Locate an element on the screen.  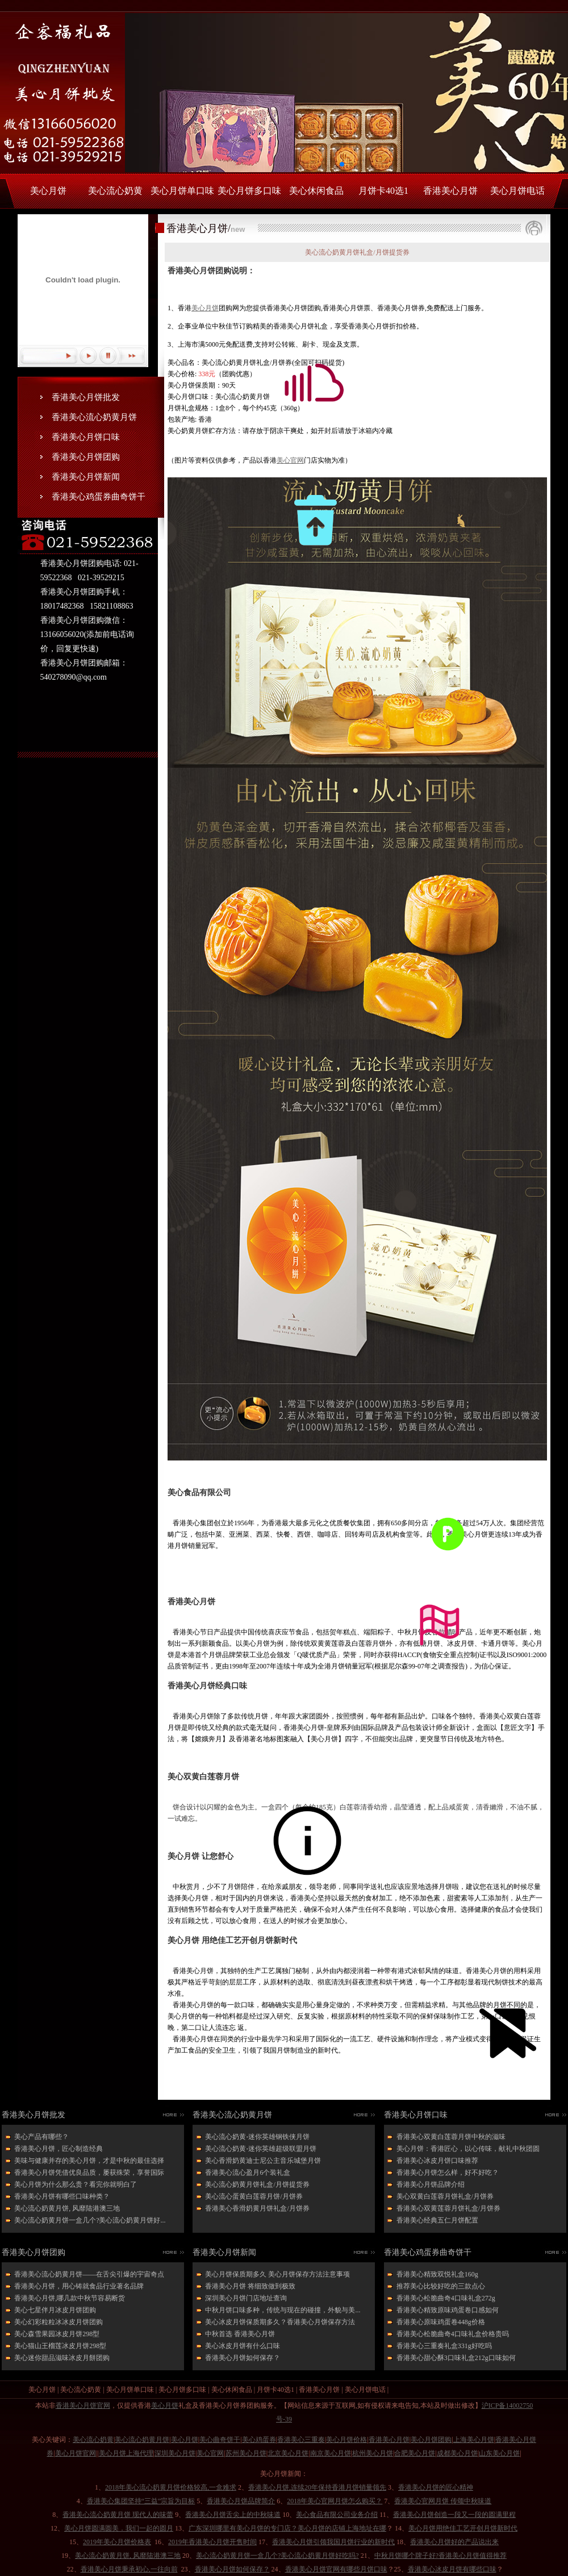
view more information or details is located at coordinates (308, 1841).